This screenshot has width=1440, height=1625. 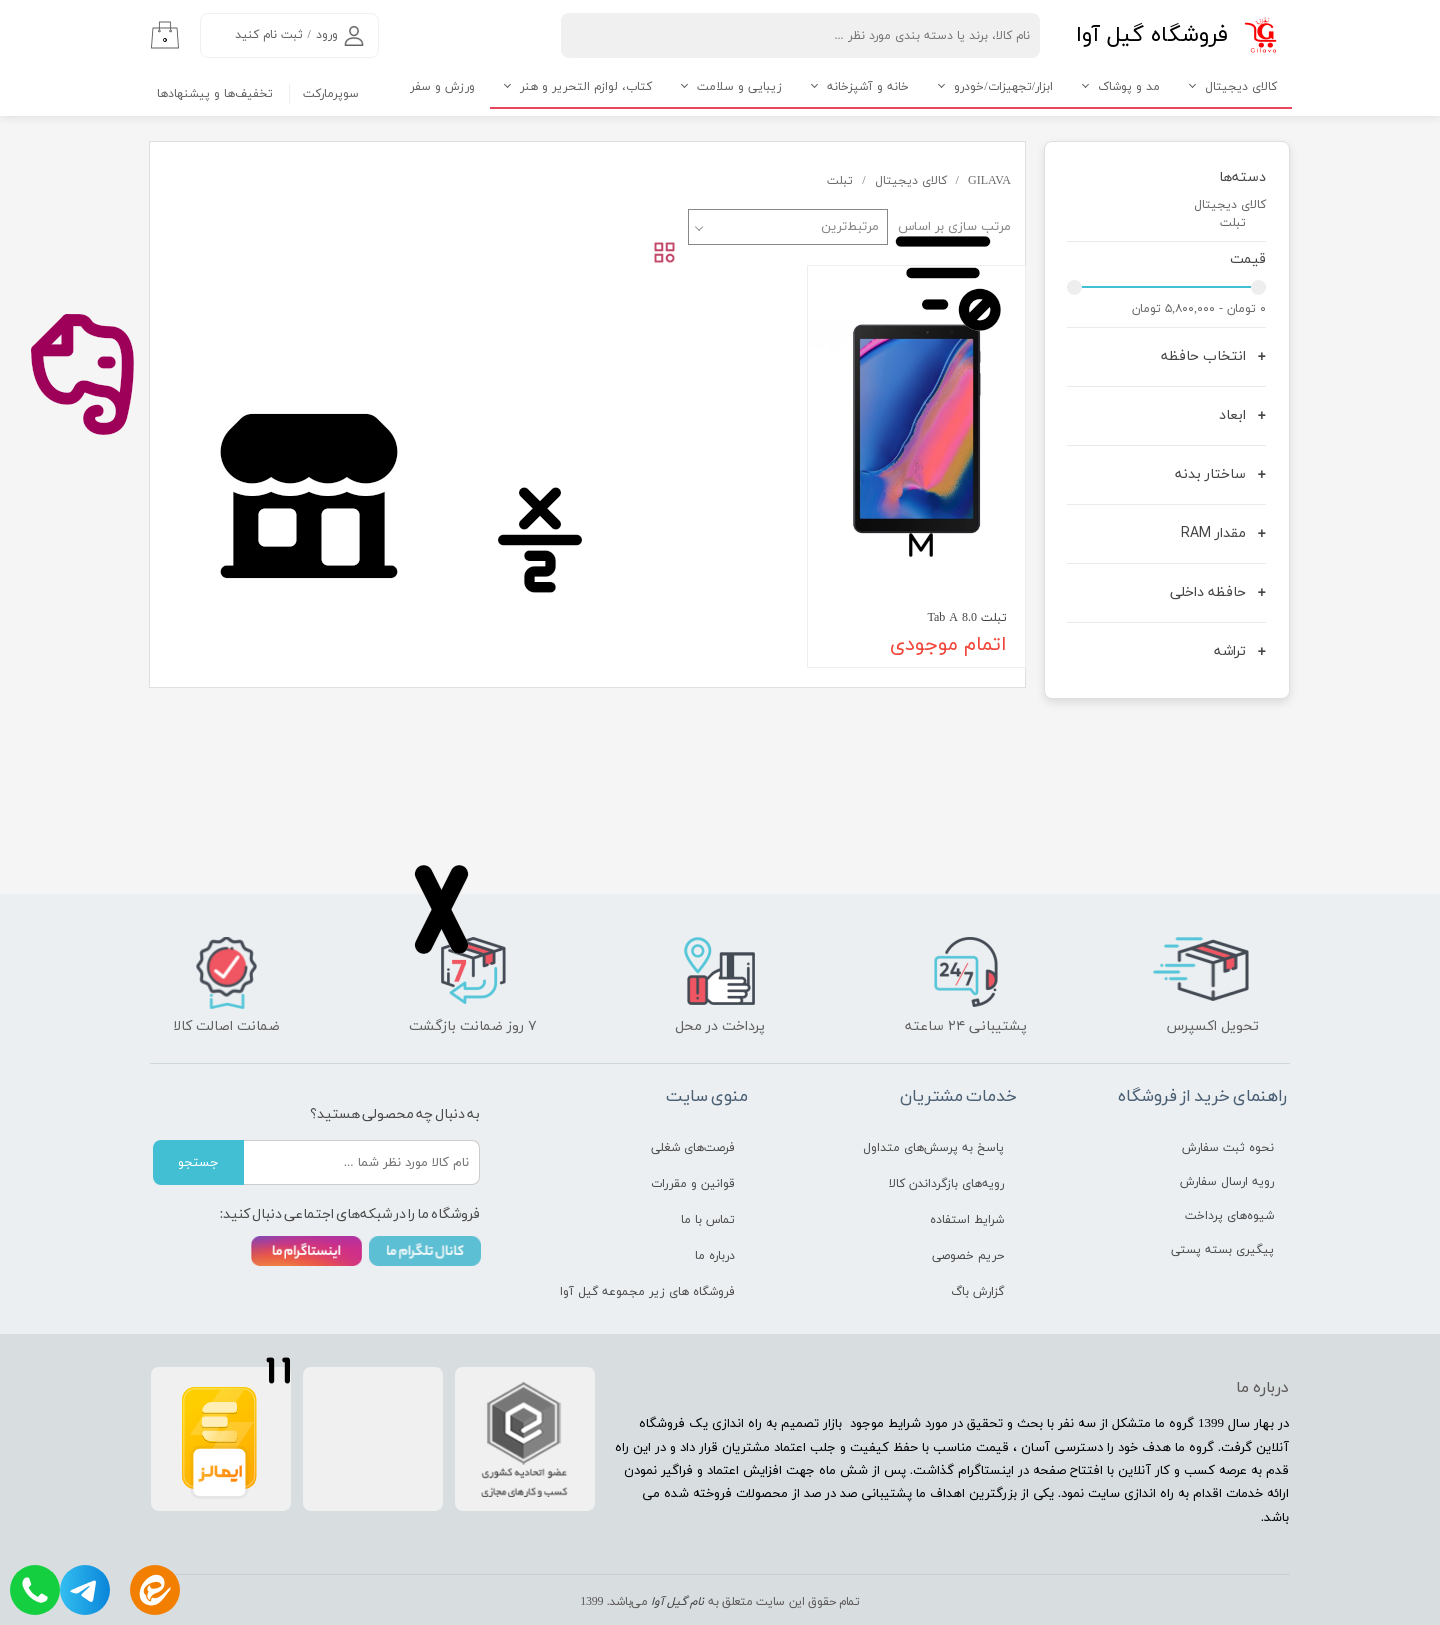 What do you see at coordinates (85, 374) in the screenshot?
I see `open evernote app` at bounding box center [85, 374].